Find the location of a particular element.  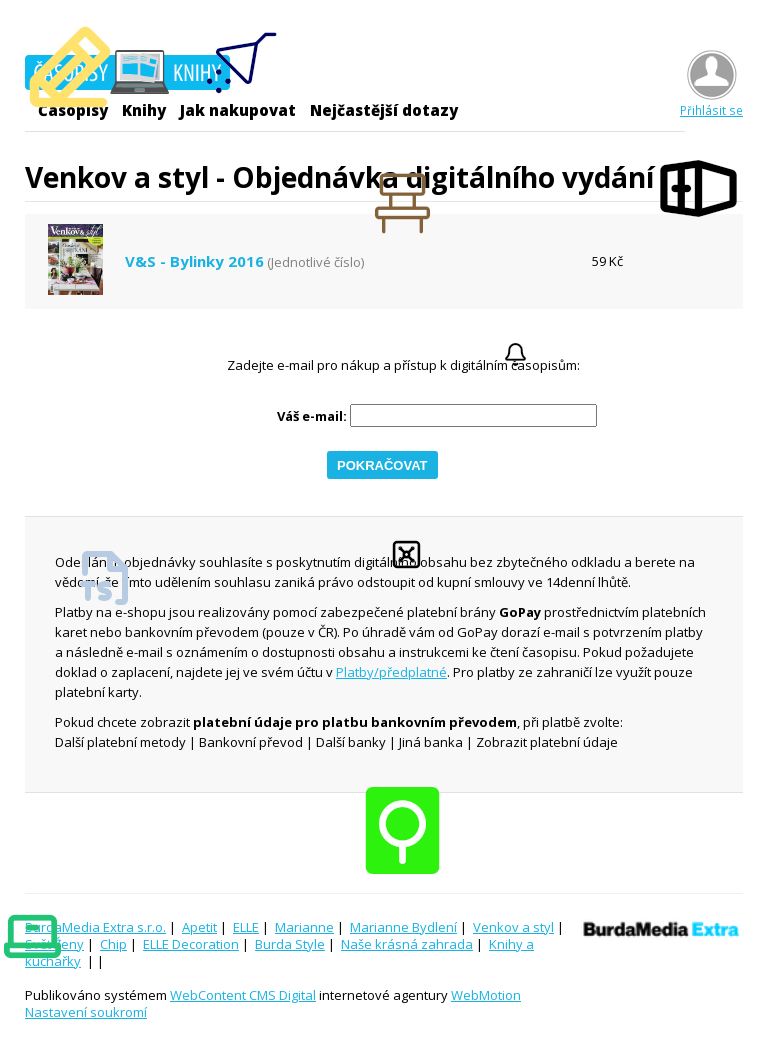

select neuter or non-binary gender option is located at coordinates (402, 830).